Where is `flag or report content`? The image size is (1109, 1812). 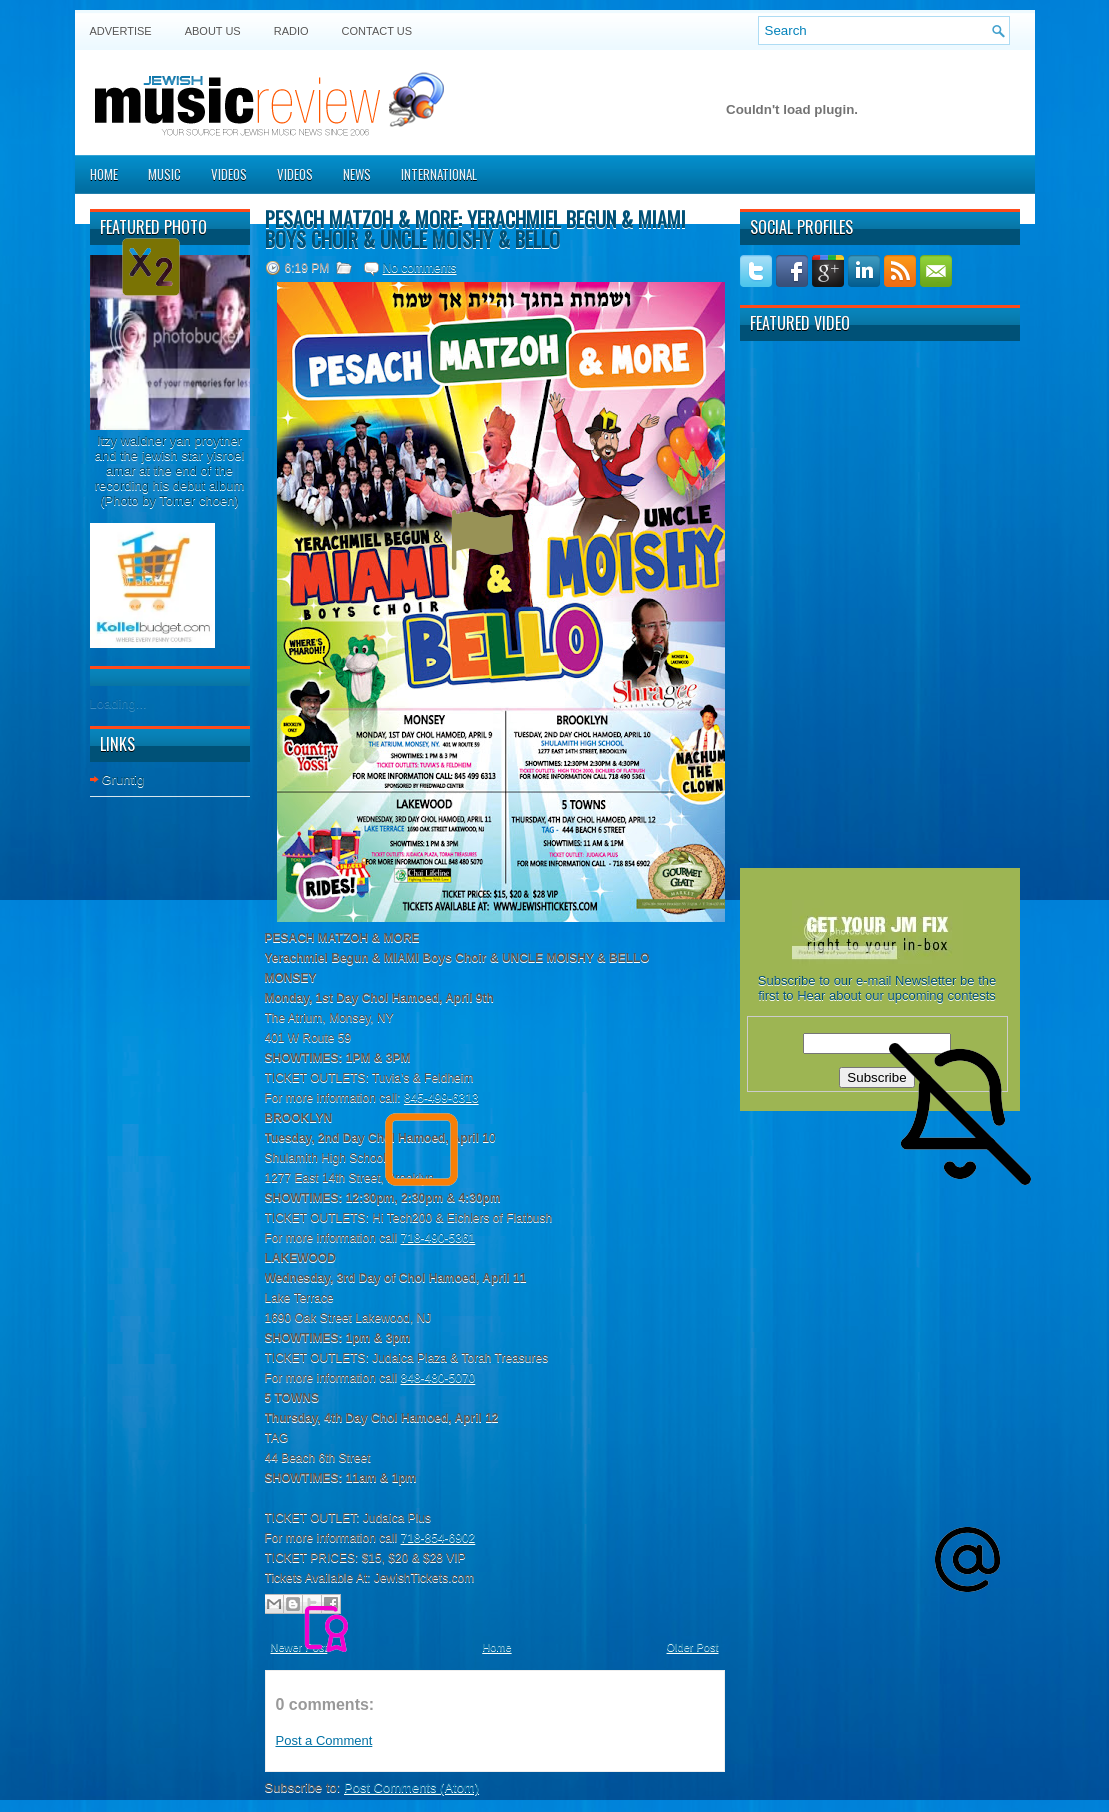 flag or report content is located at coordinates (482, 540).